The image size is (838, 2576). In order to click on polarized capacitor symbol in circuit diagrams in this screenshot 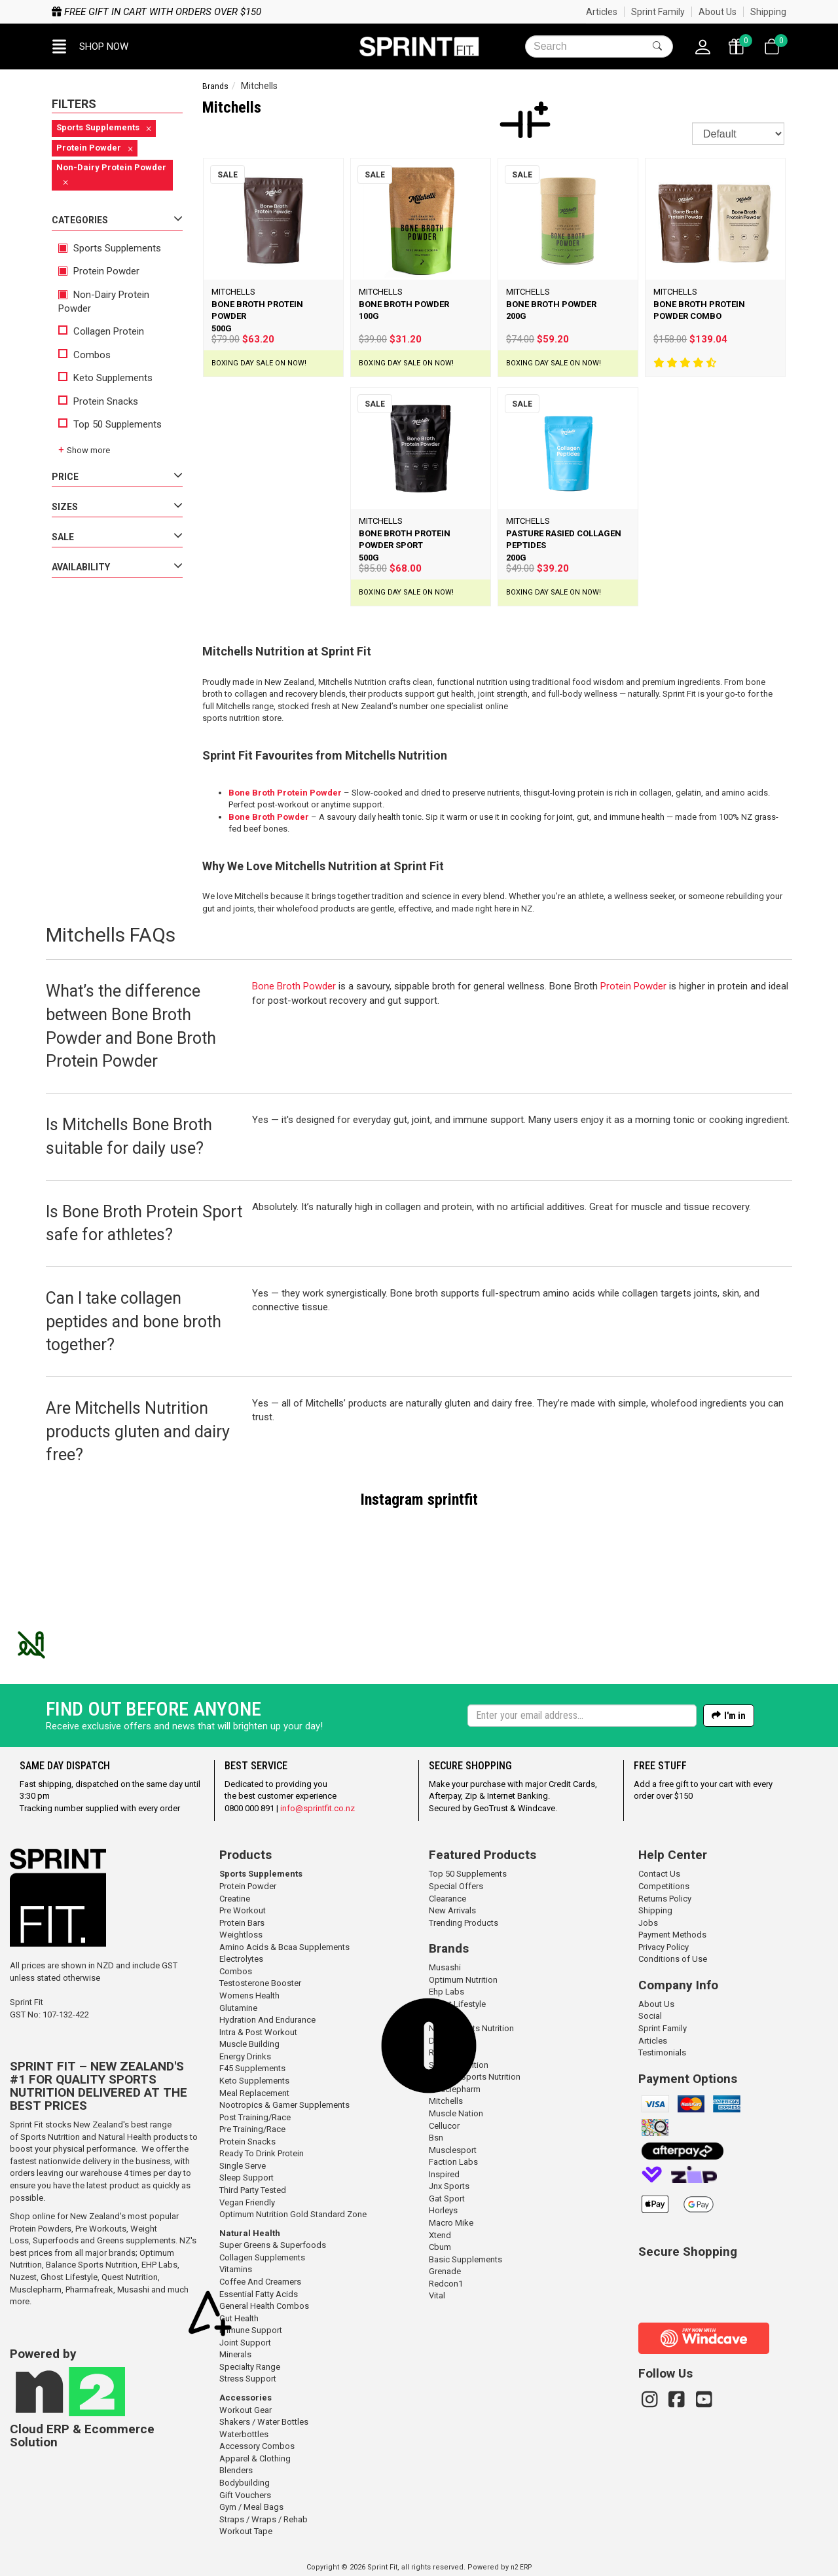, I will do `click(525, 124)`.